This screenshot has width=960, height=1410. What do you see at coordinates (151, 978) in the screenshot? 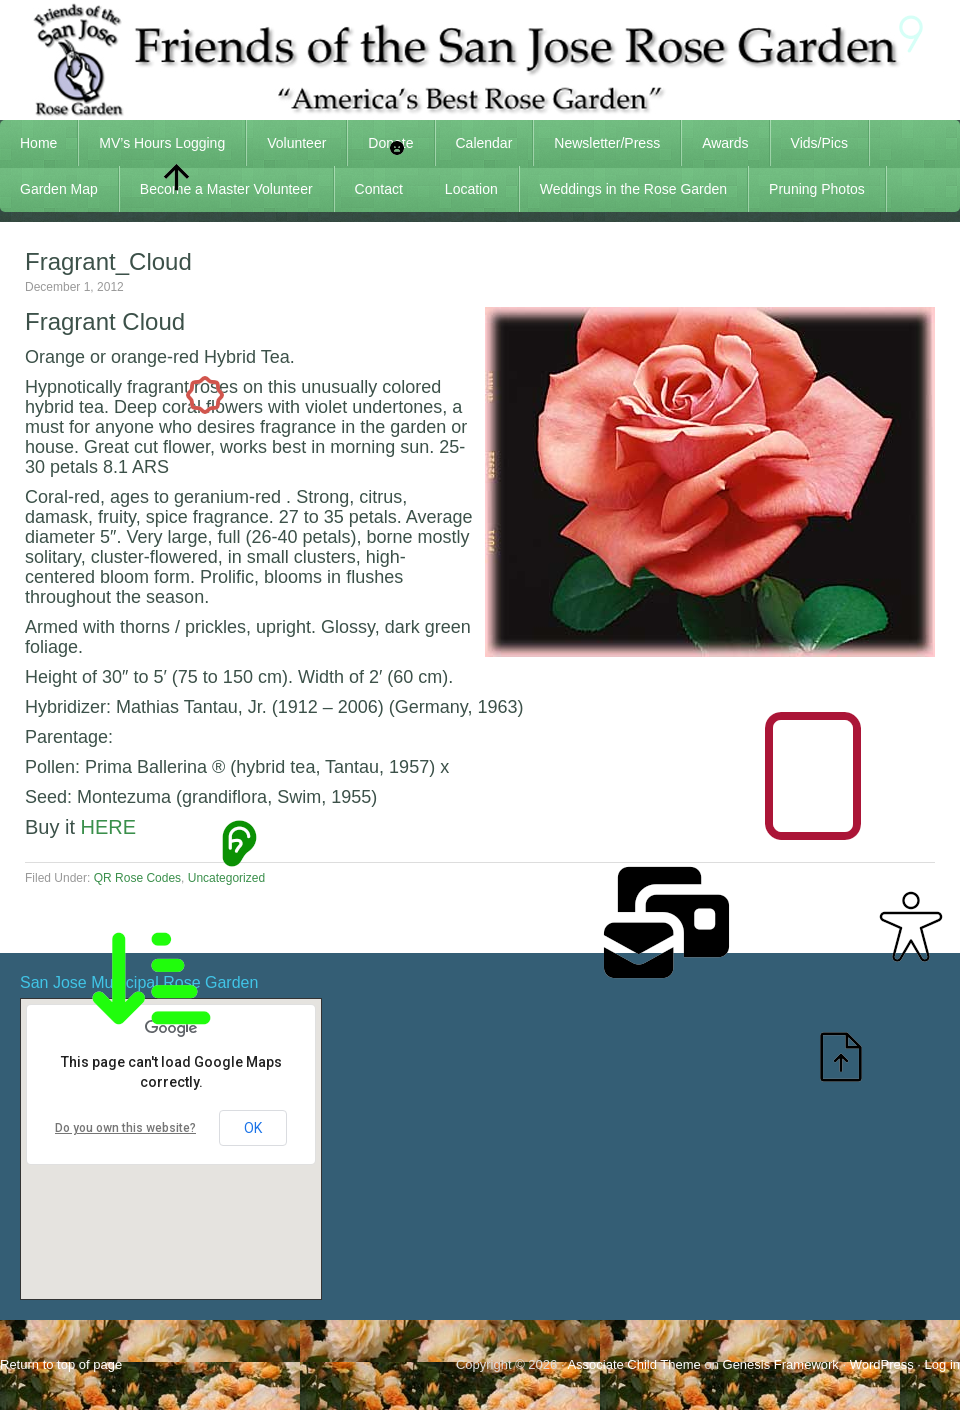
I see `sort items in ascending order` at bounding box center [151, 978].